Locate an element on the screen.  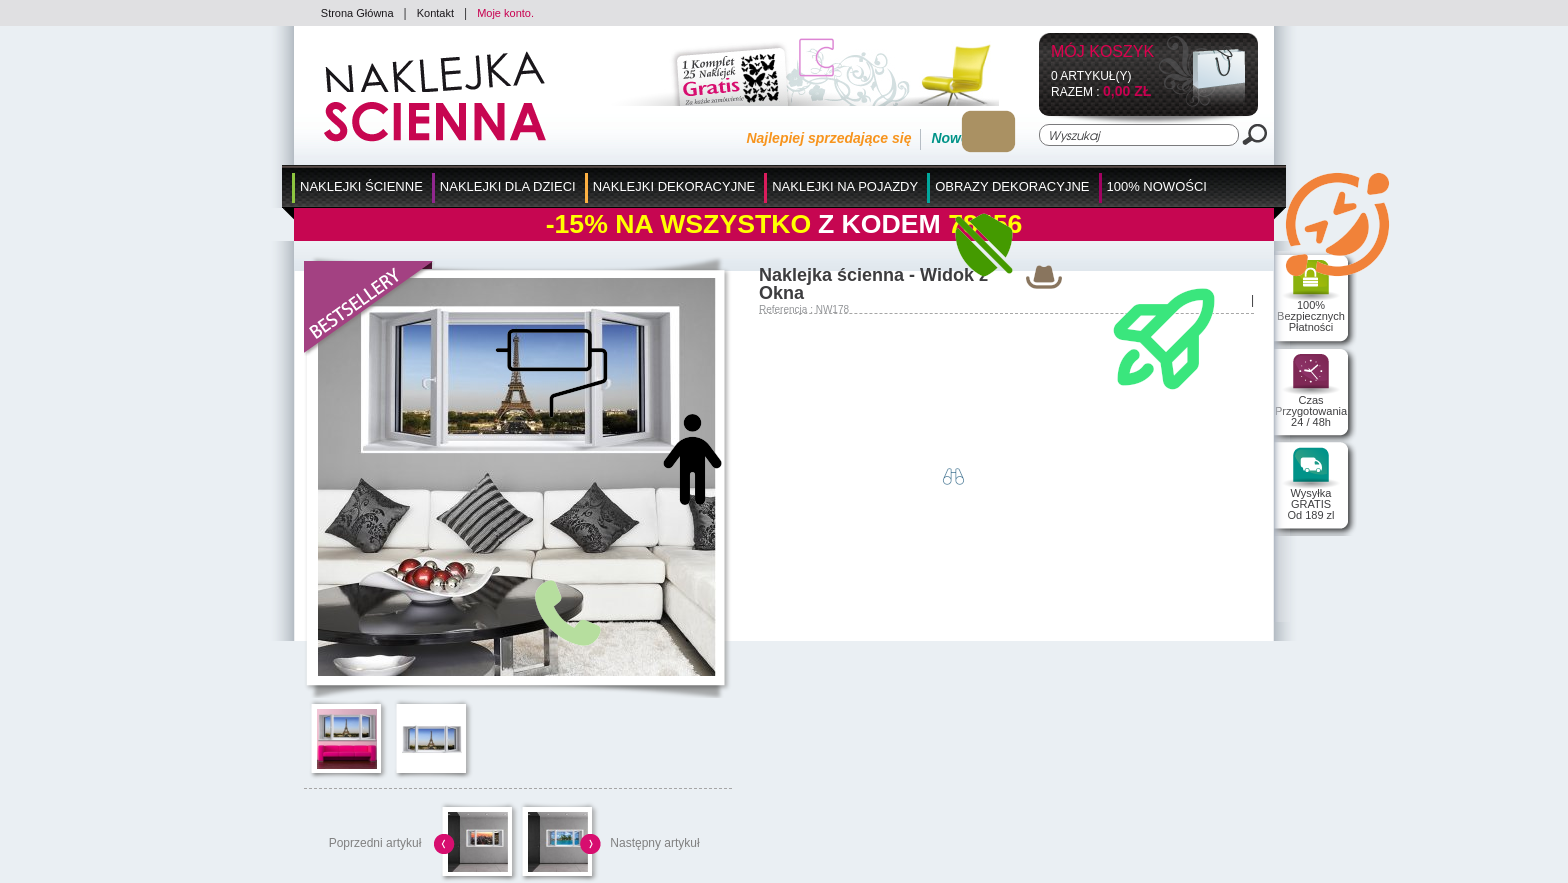
view your profile is located at coordinates (692, 459).